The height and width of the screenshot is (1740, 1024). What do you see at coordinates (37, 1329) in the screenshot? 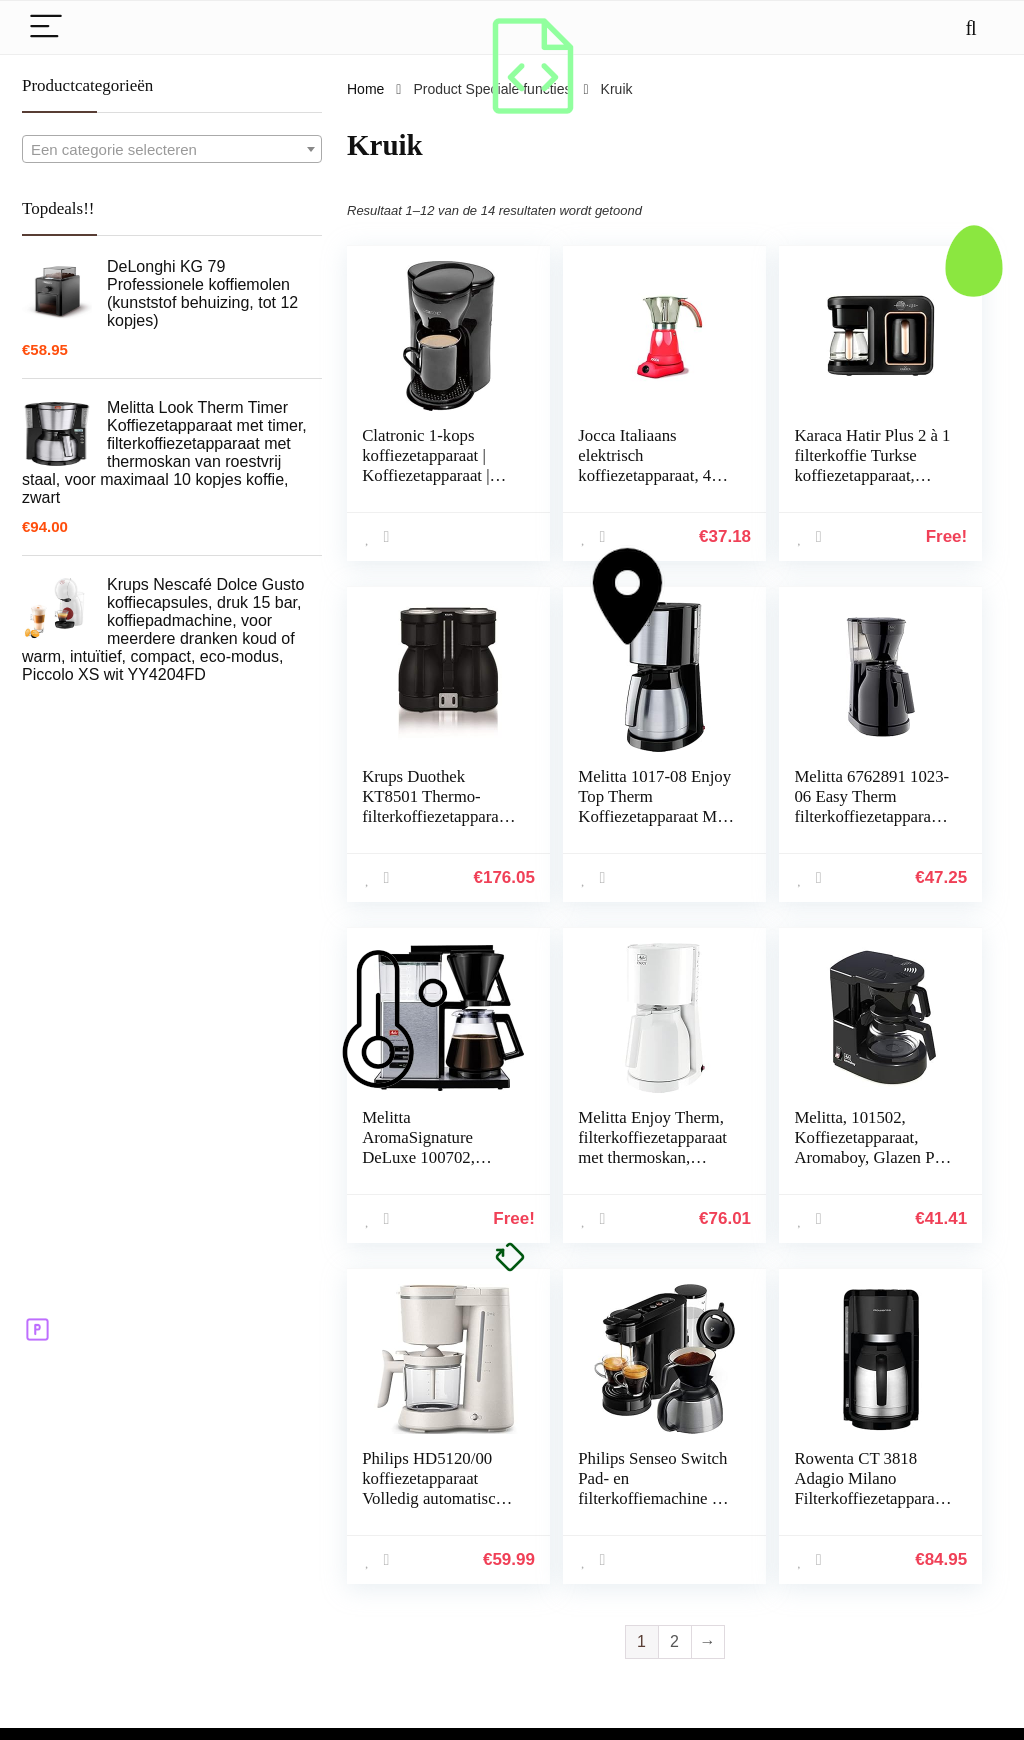
I see `find nearby parking locations` at bounding box center [37, 1329].